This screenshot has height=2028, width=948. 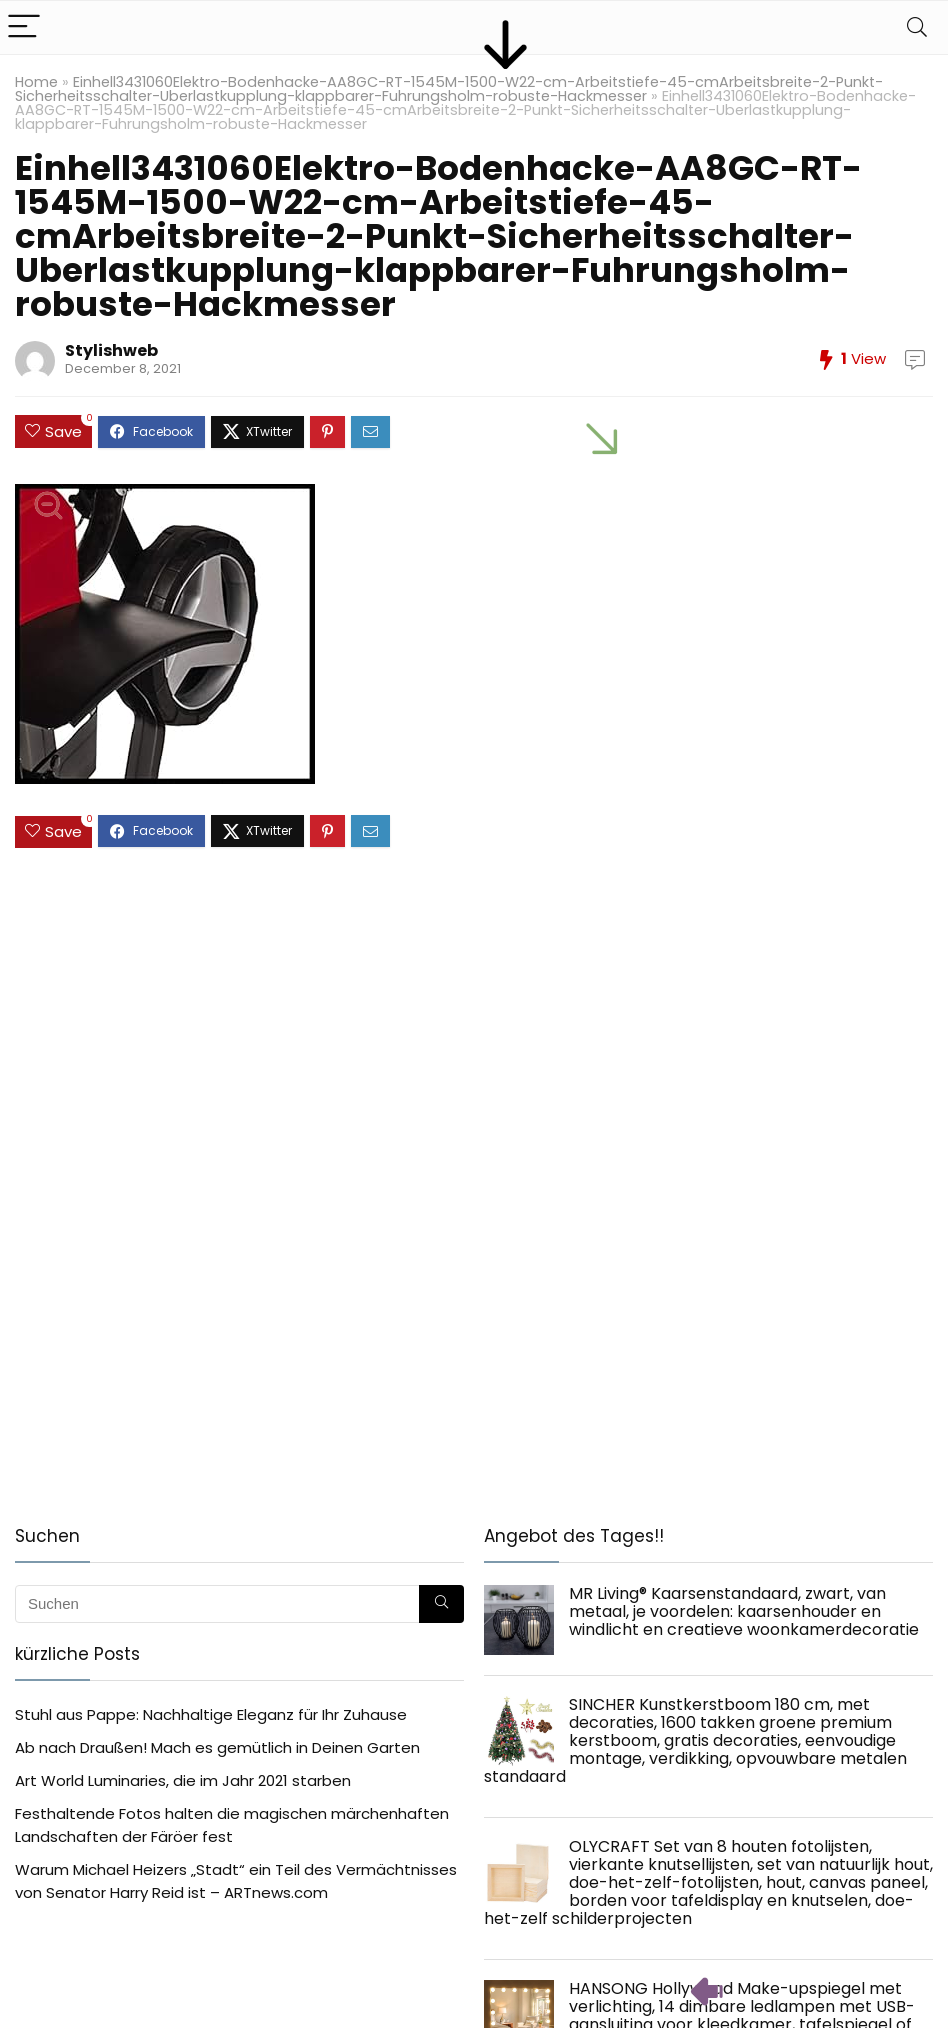 I want to click on zoom out to see more of the view, so click(x=48, y=505).